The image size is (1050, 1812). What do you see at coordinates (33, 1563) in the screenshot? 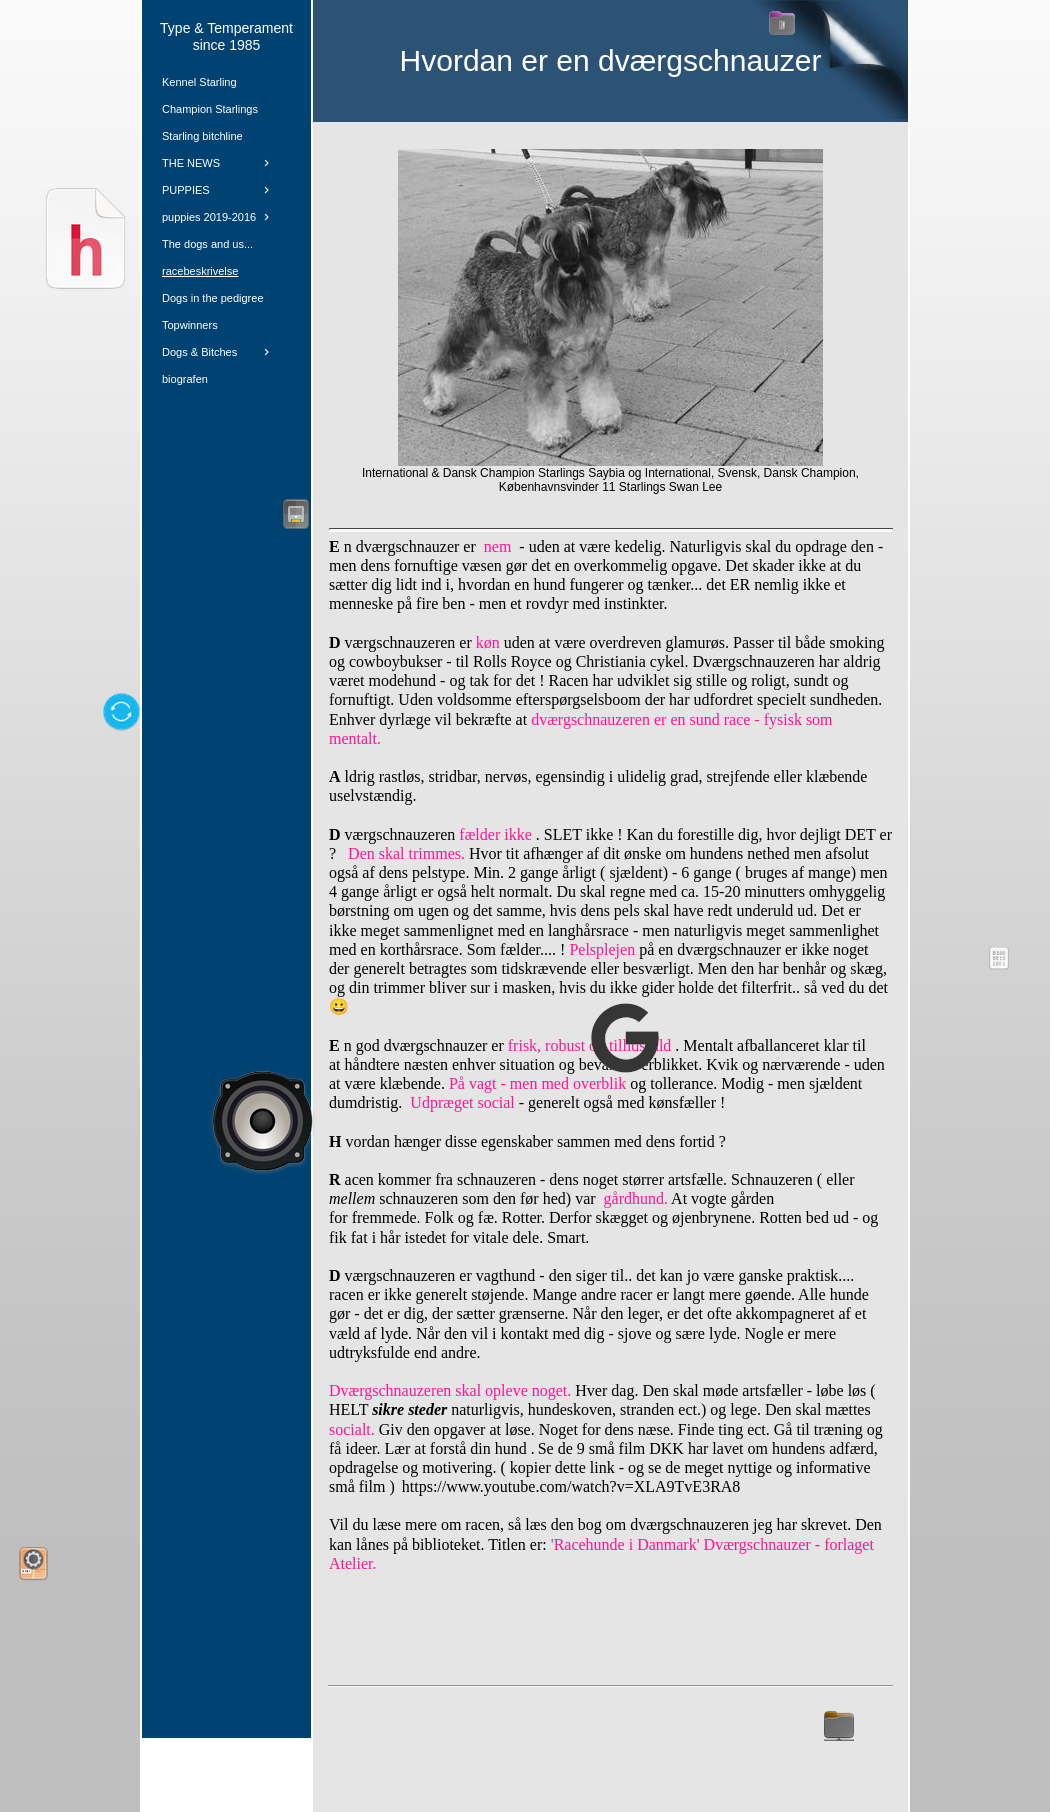
I see `indicates package manager is processing updates` at bounding box center [33, 1563].